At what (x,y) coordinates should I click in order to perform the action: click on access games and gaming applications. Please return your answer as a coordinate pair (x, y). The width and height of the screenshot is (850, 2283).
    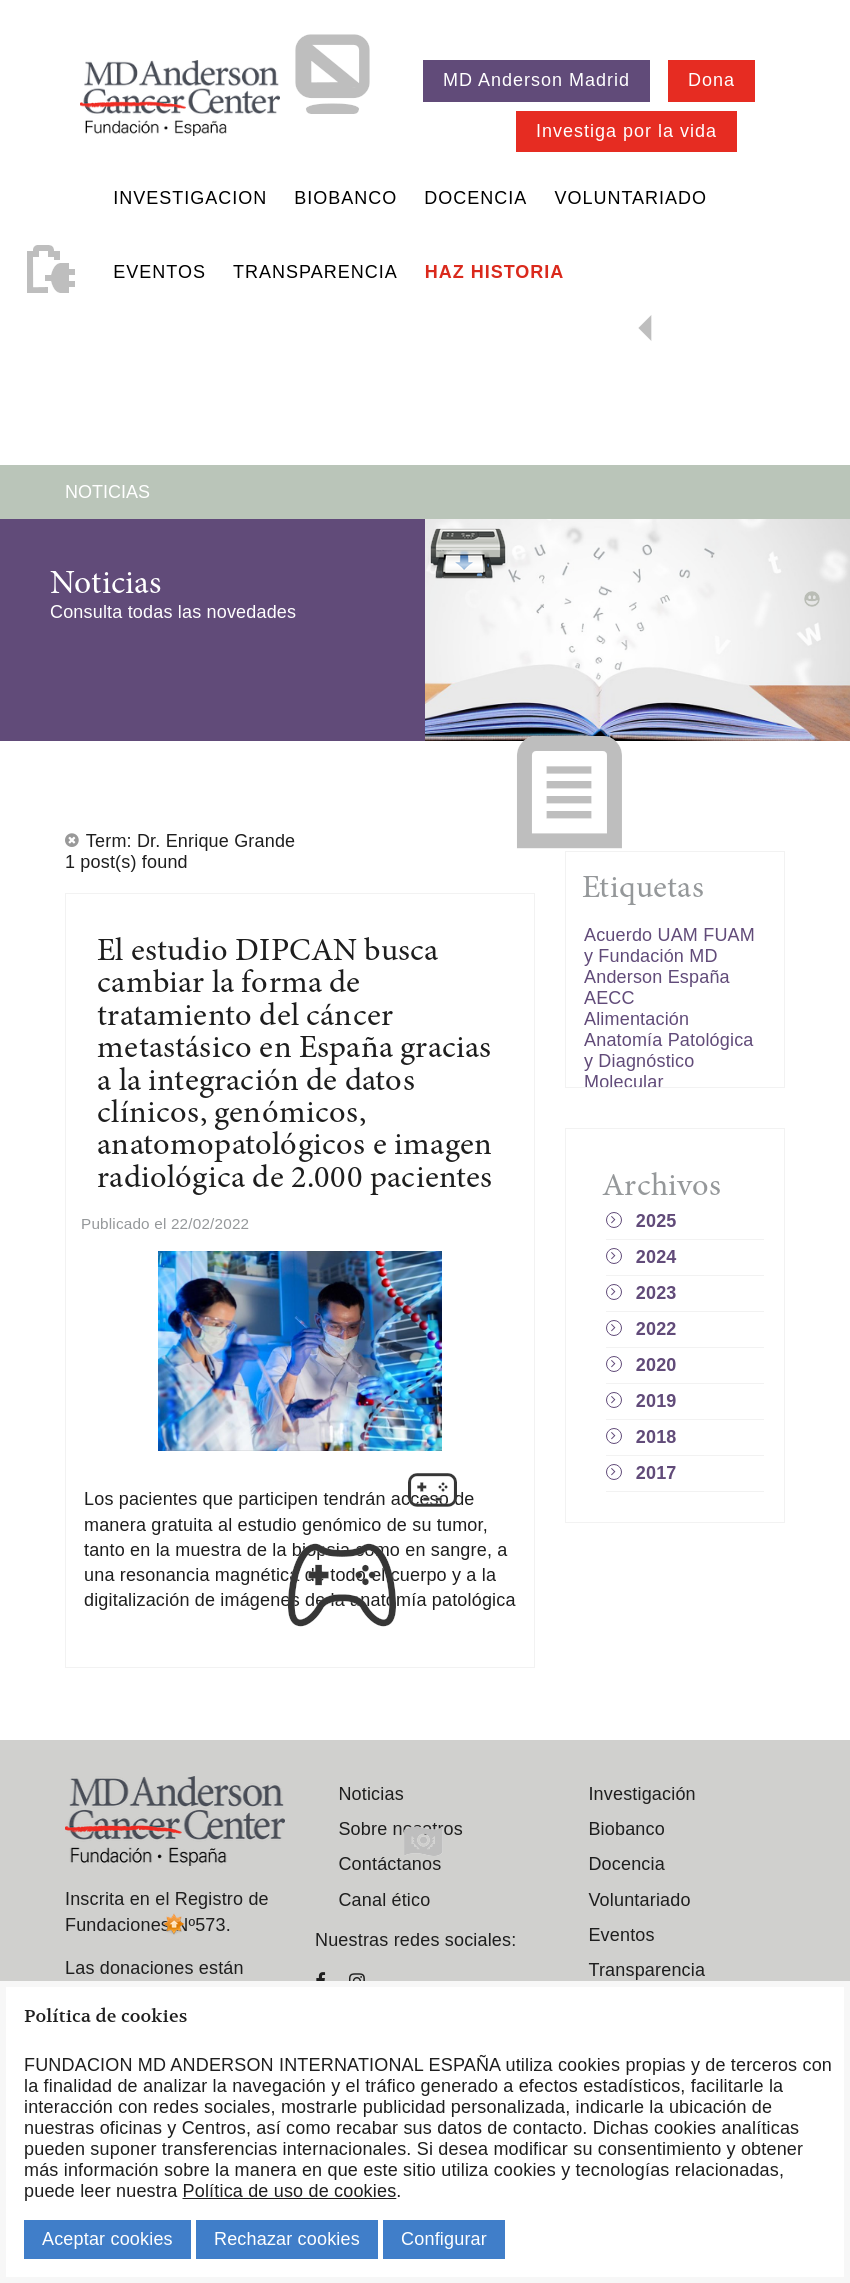
    Looking at the image, I should click on (342, 1585).